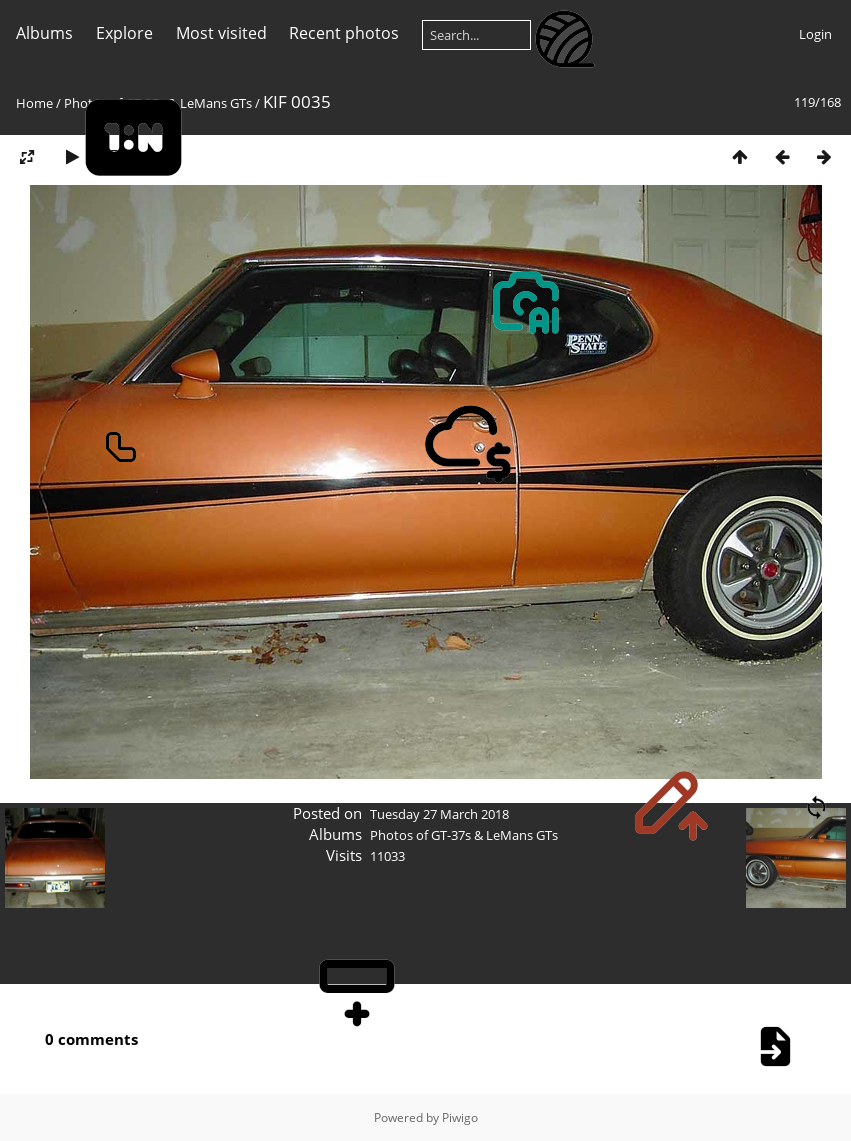 This screenshot has width=851, height=1141. Describe the element at coordinates (564, 39) in the screenshot. I see `craft or knitting-related feature` at that location.